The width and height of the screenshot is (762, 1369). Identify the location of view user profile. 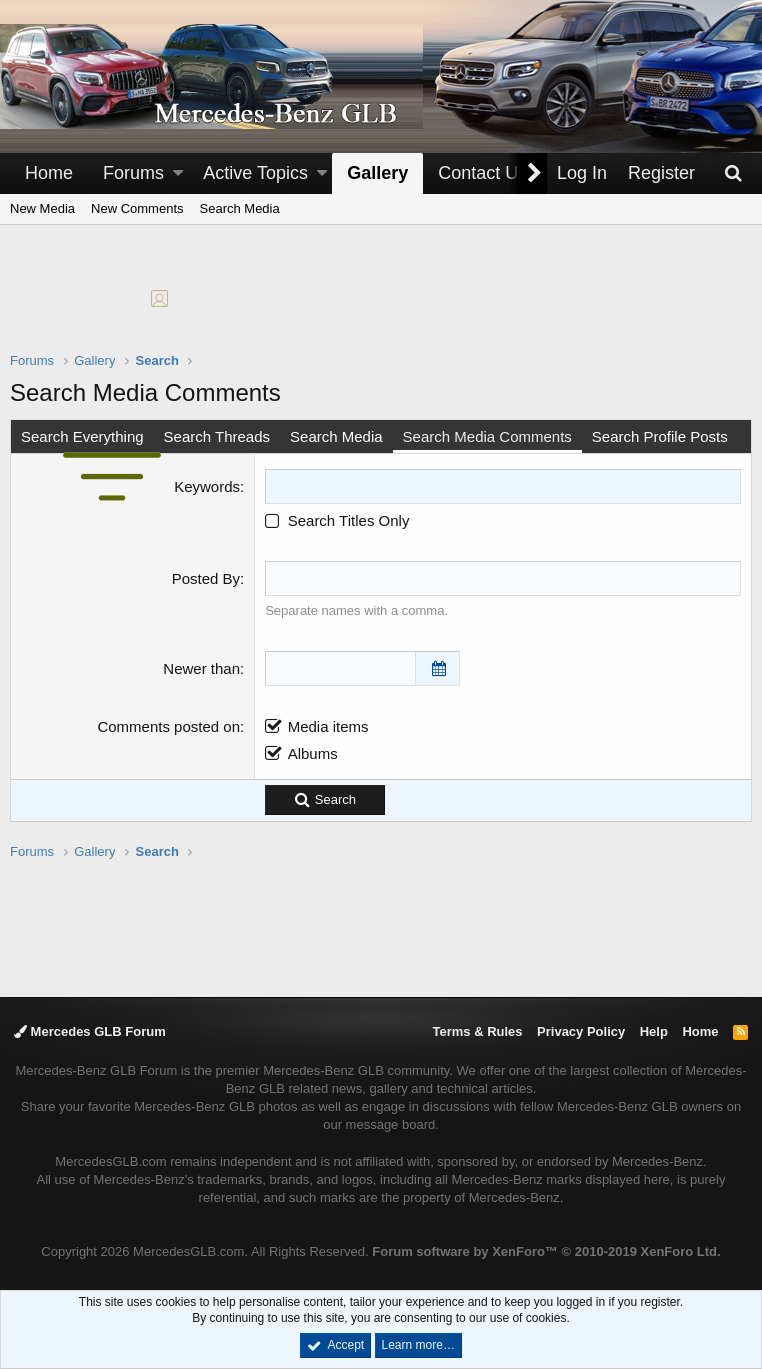
(159, 298).